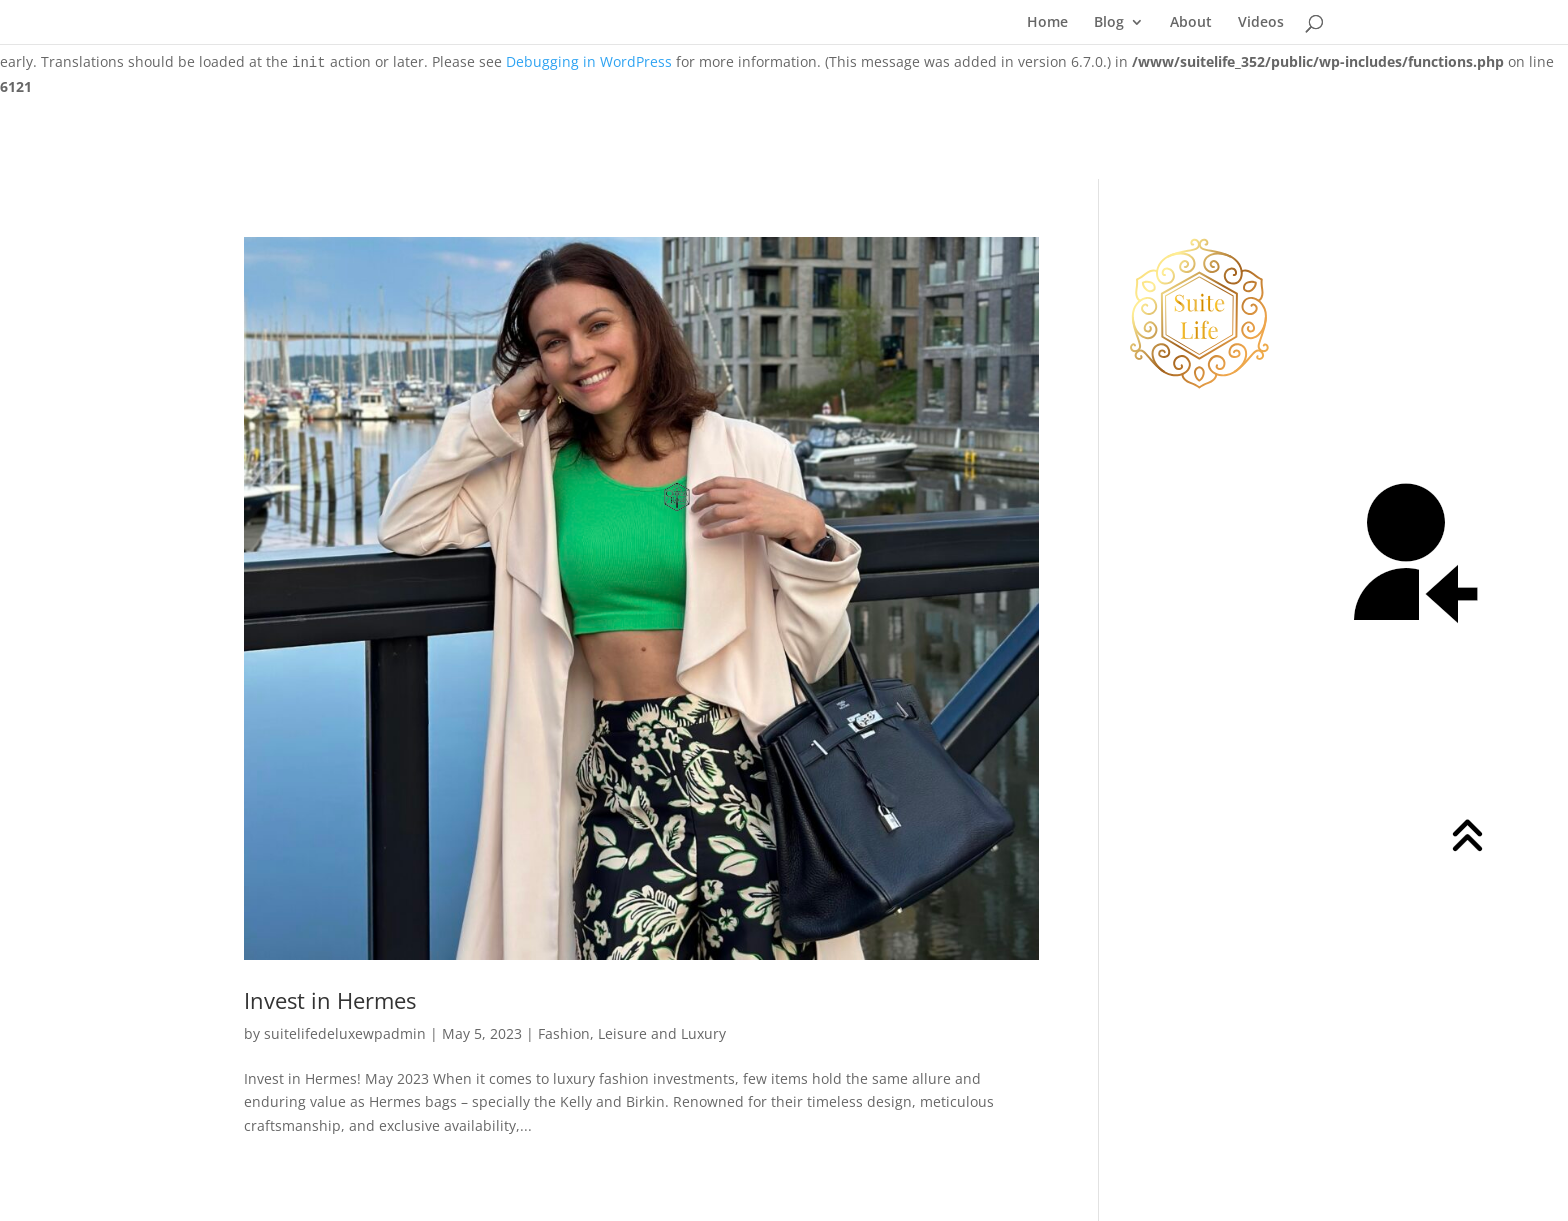 Image resolution: width=1568 pixels, height=1221 pixels. I want to click on critical role logo, so click(677, 497).